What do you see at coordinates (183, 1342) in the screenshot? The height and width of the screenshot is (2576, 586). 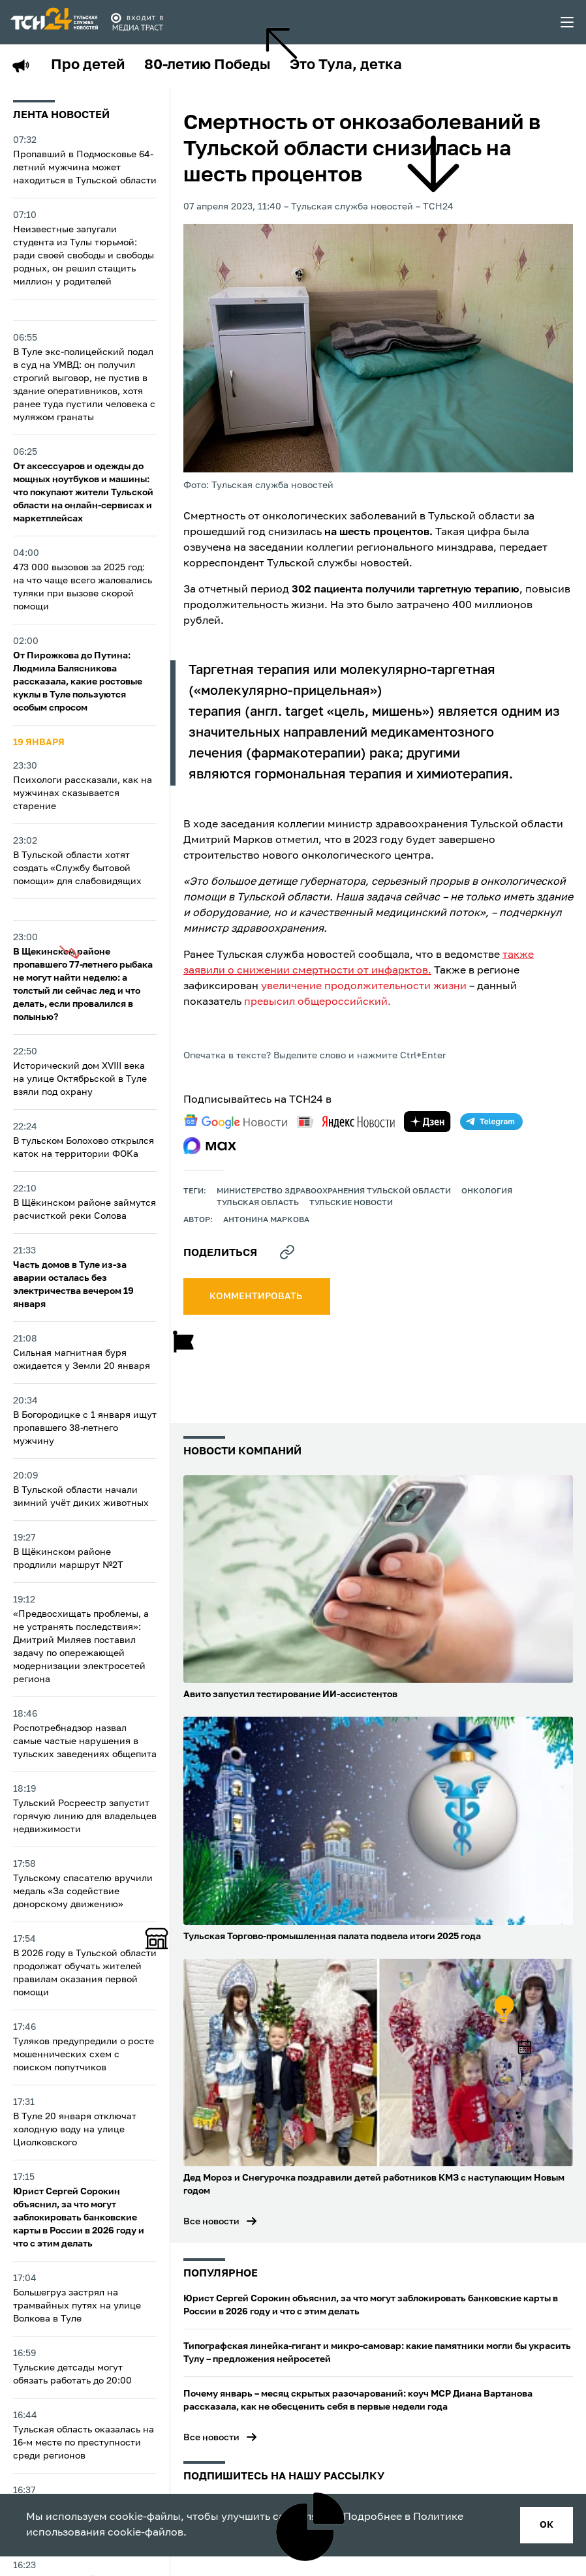 I see `Font Awesome brand logo` at bounding box center [183, 1342].